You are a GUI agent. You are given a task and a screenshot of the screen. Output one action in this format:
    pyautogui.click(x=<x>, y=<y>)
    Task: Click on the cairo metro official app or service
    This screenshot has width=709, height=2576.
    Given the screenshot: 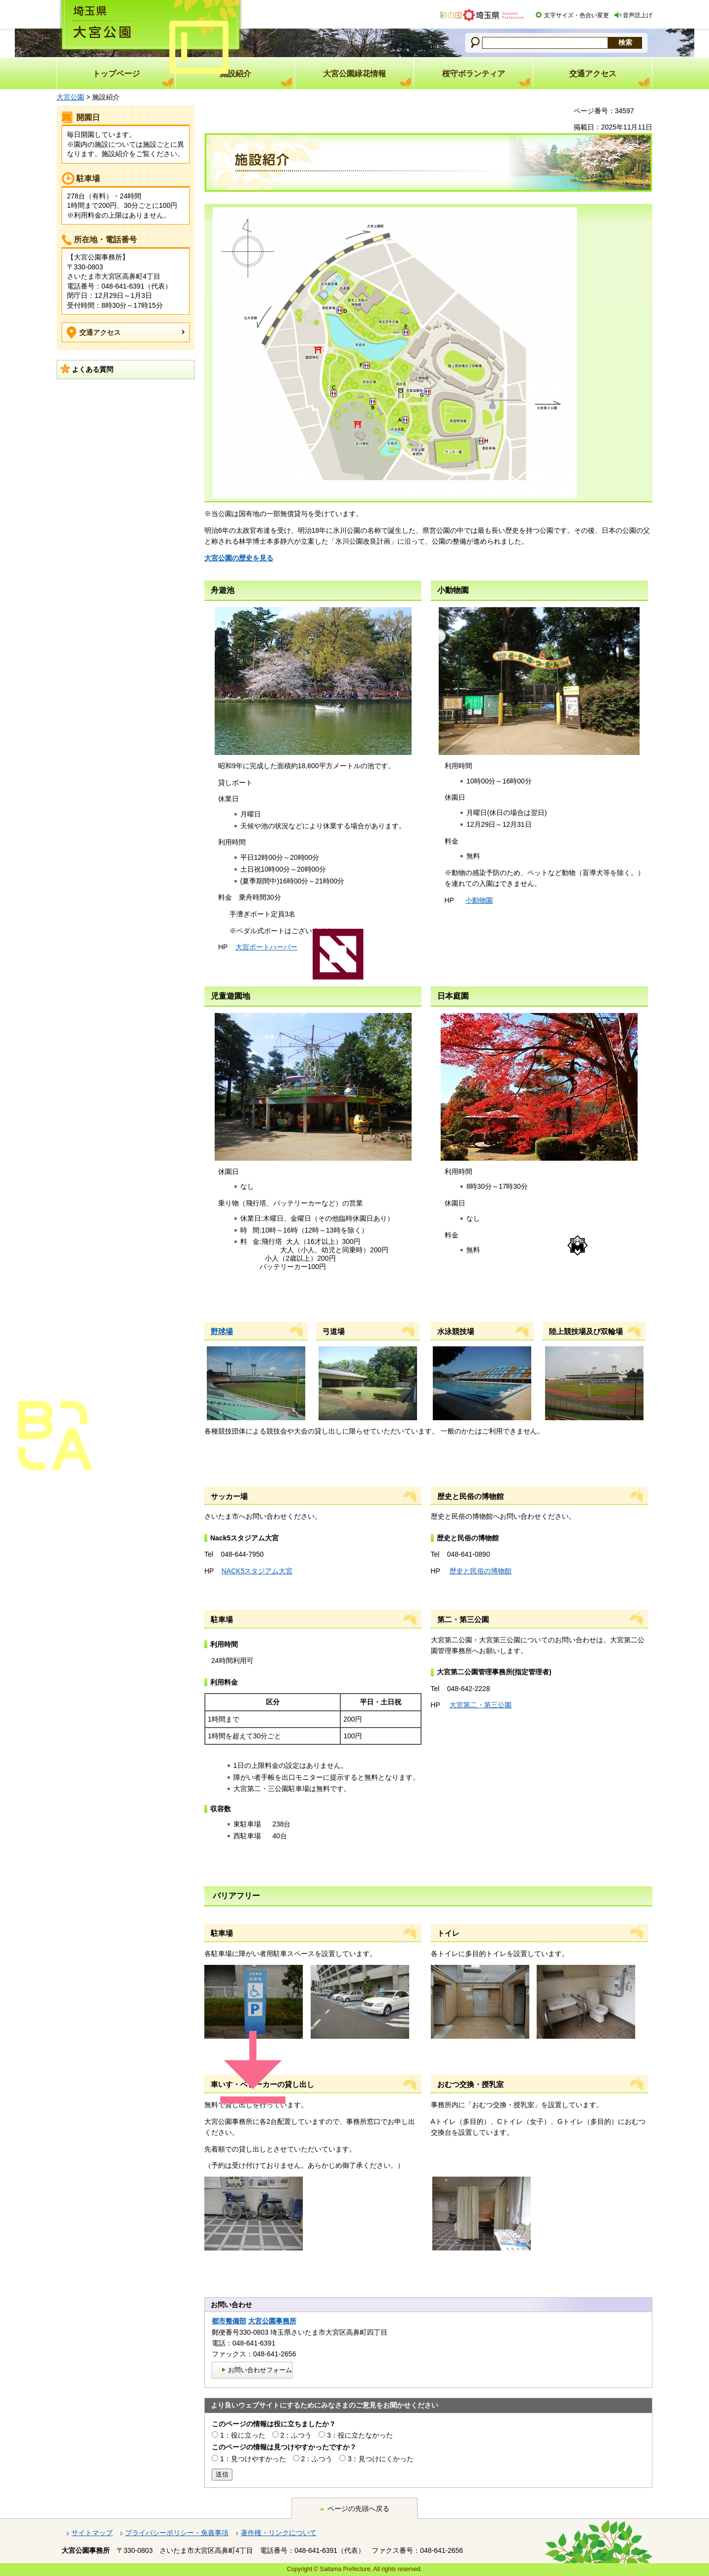 What is the action you would take?
    pyautogui.click(x=578, y=1245)
    